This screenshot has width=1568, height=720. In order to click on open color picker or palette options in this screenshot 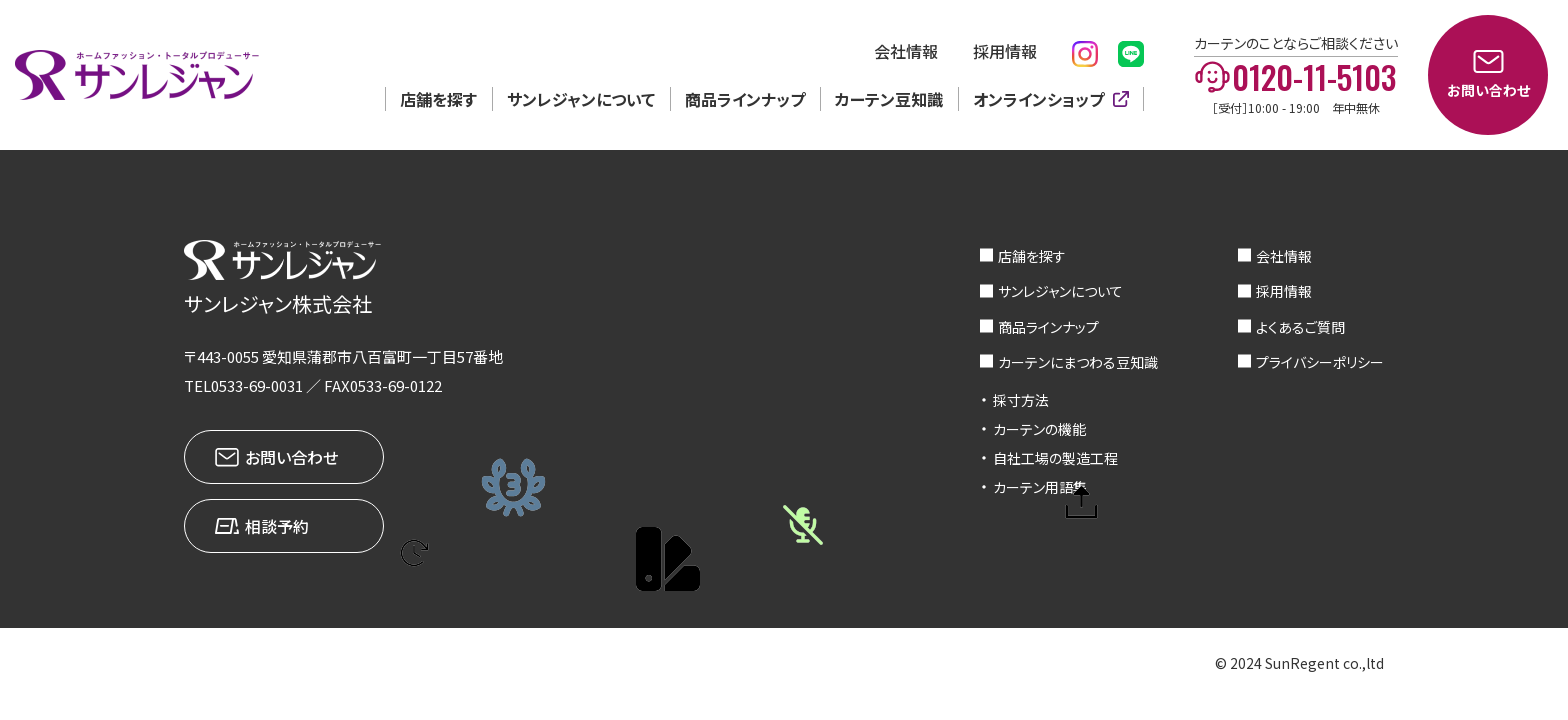, I will do `click(668, 559)`.